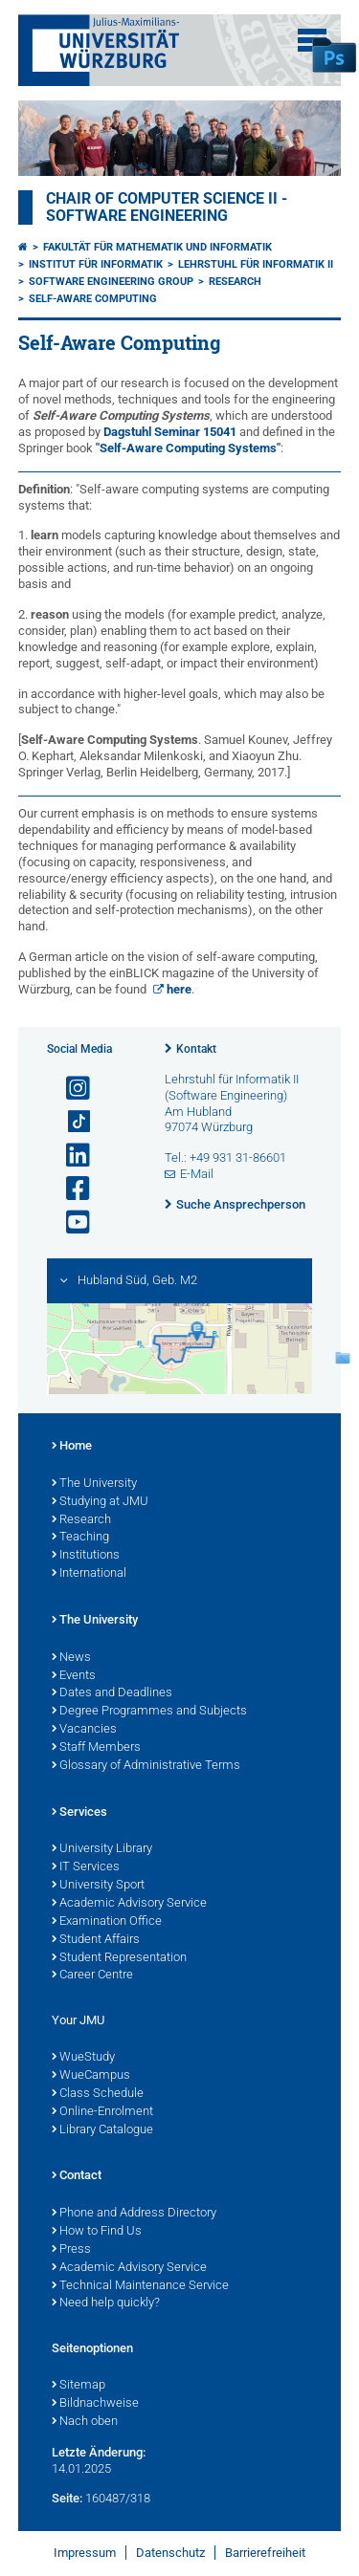 The width and height of the screenshot is (359, 2576). What do you see at coordinates (343, 1358) in the screenshot?
I see `folder containing color picker or eyedropper tool assets` at bounding box center [343, 1358].